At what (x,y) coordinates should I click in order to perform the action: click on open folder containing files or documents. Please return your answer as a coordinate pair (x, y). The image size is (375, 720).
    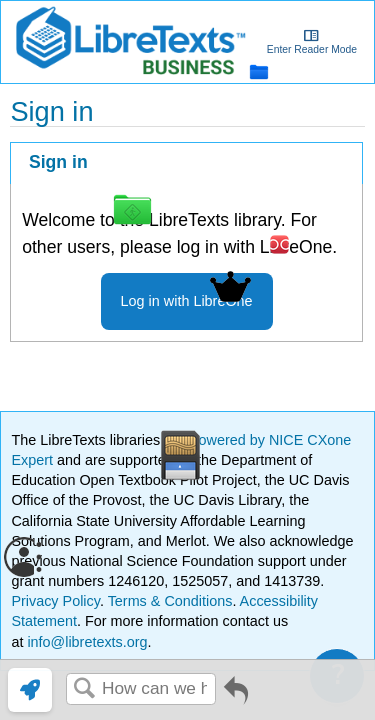
    Looking at the image, I should click on (259, 72).